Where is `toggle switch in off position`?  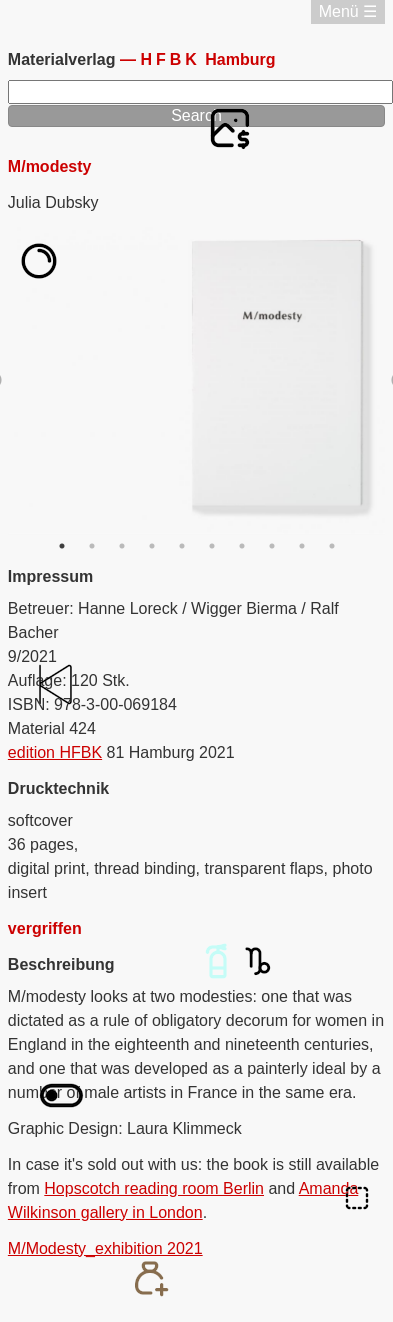 toggle switch in off position is located at coordinates (61, 1095).